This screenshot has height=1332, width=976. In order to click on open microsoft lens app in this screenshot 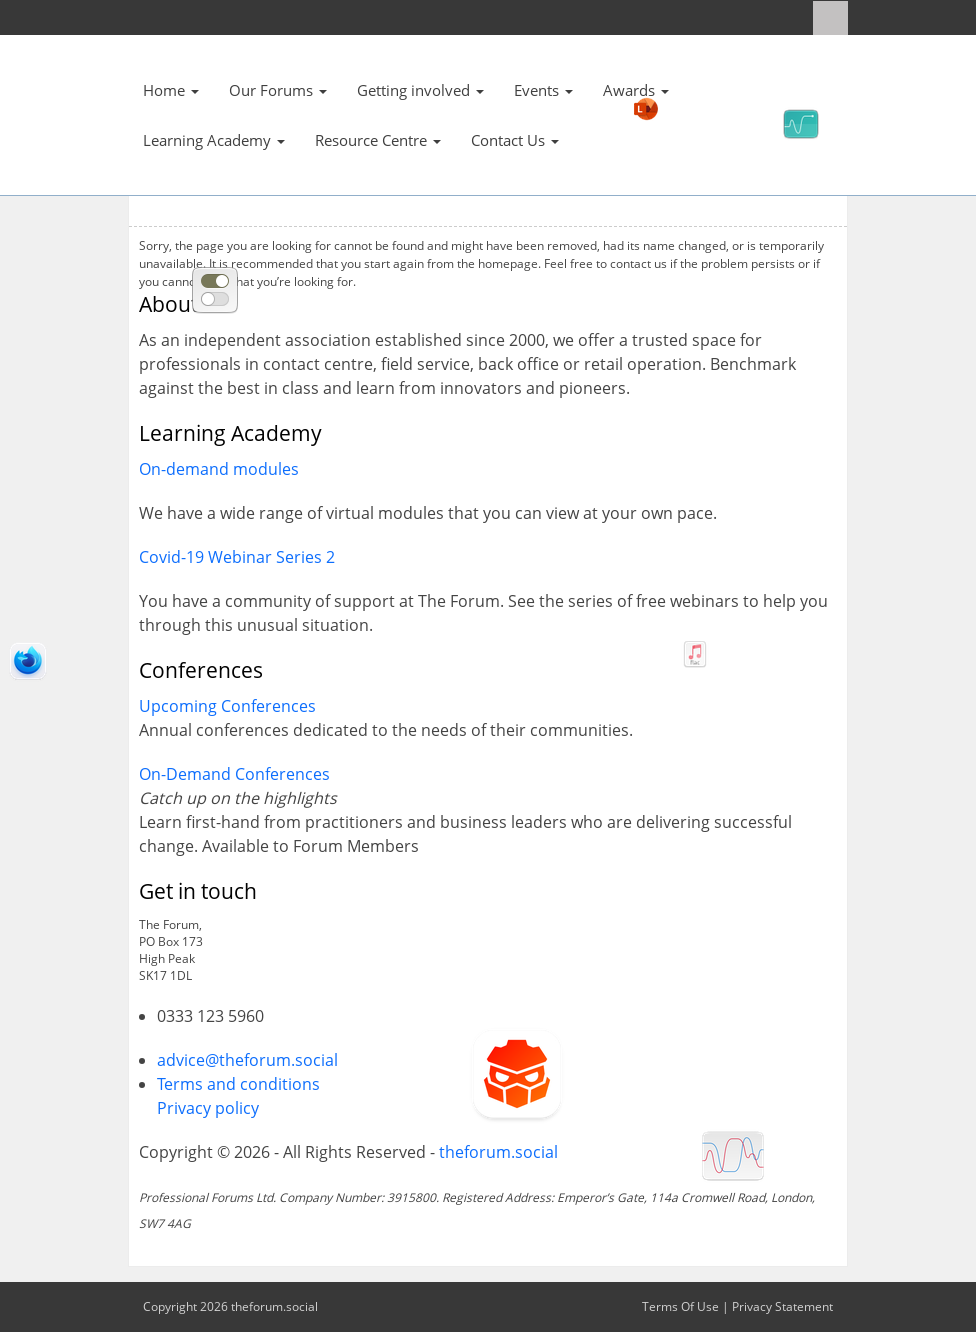, I will do `click(646, 109)`.